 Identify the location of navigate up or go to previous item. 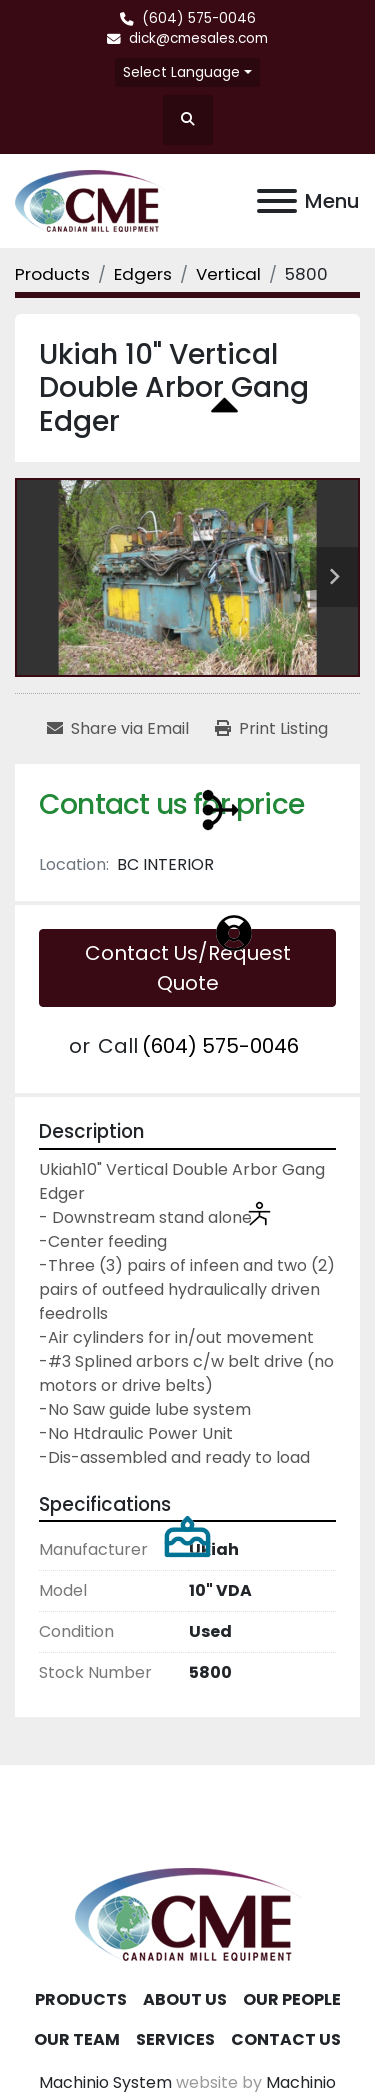
(224, 412).